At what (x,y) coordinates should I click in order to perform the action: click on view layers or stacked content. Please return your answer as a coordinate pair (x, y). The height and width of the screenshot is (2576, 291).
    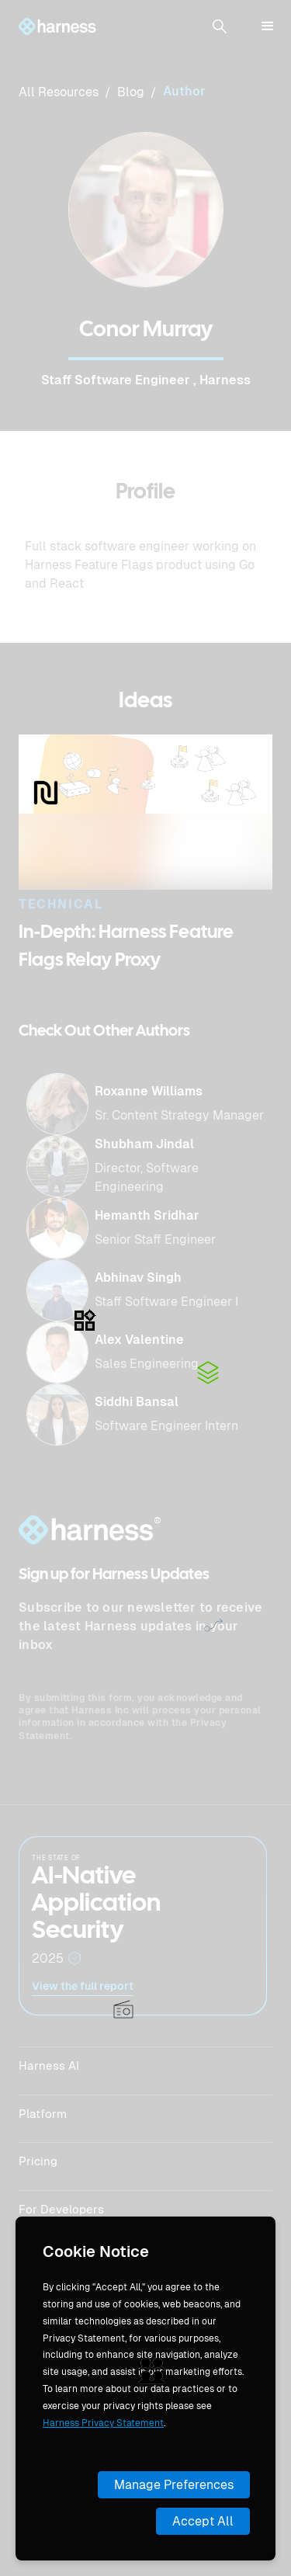
    Looking at the image, I should click on (208, 1373).